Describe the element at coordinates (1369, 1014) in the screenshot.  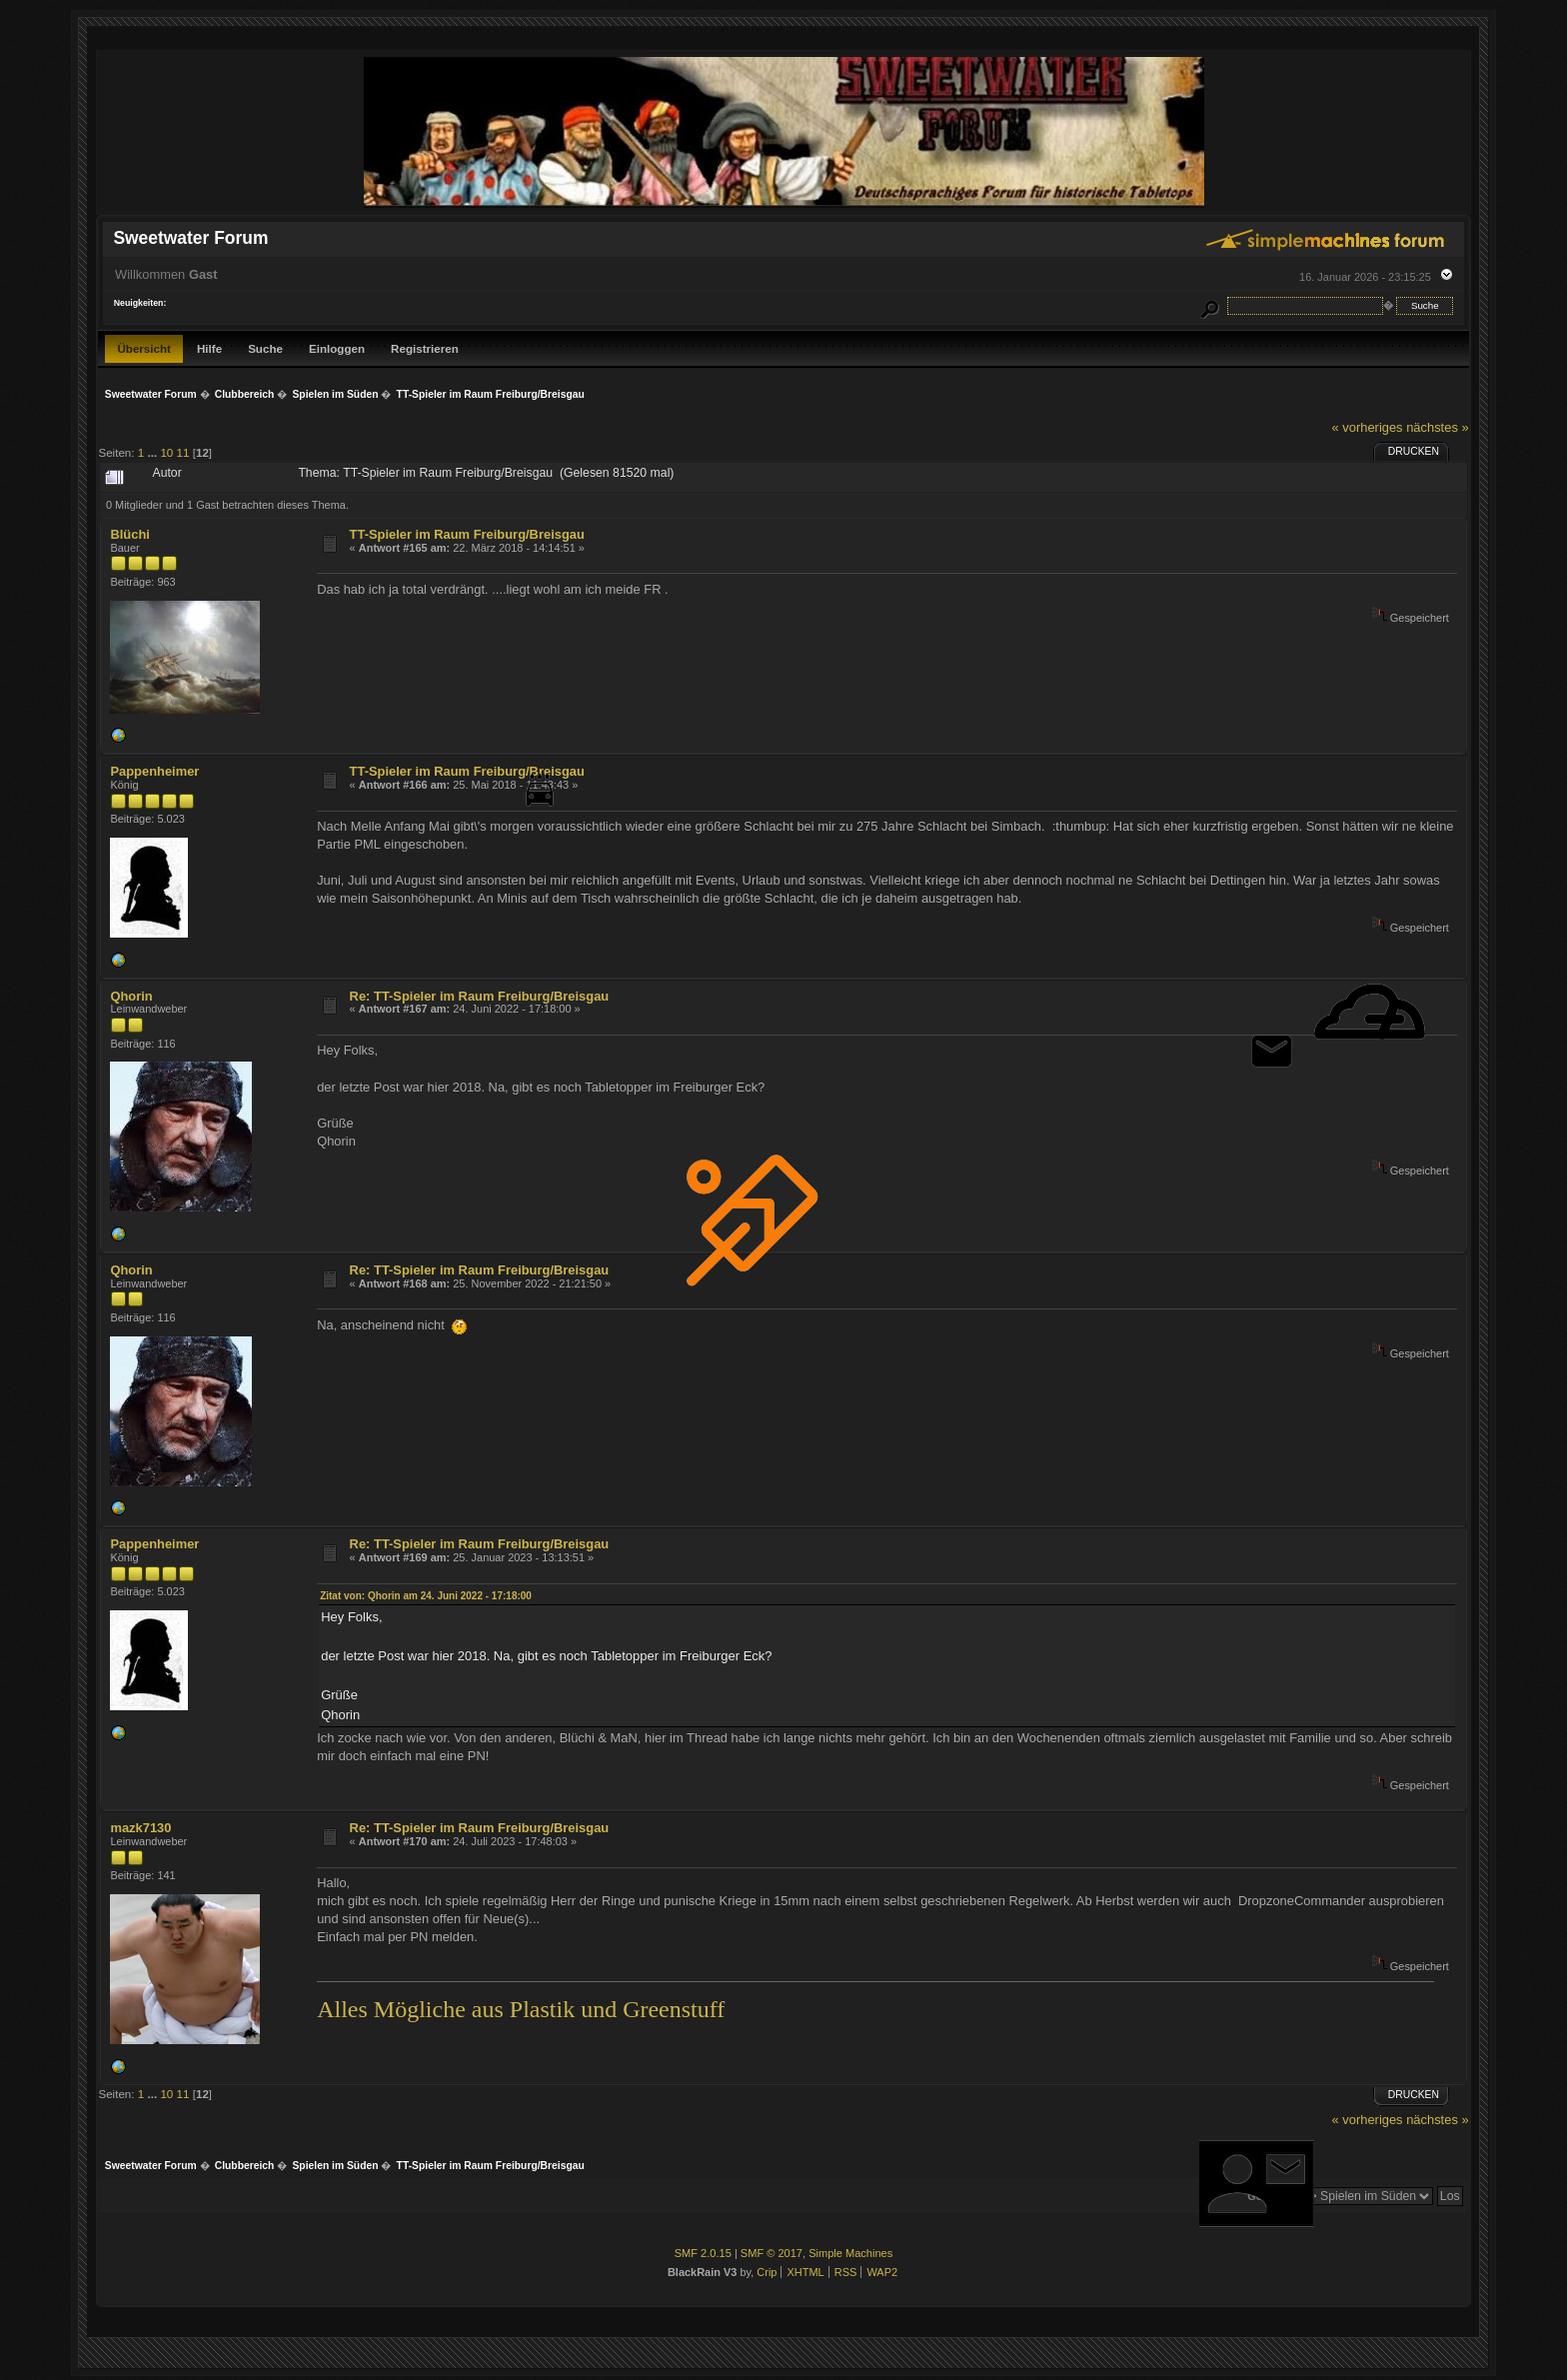
I see `cloudflare services or settings` at that location.